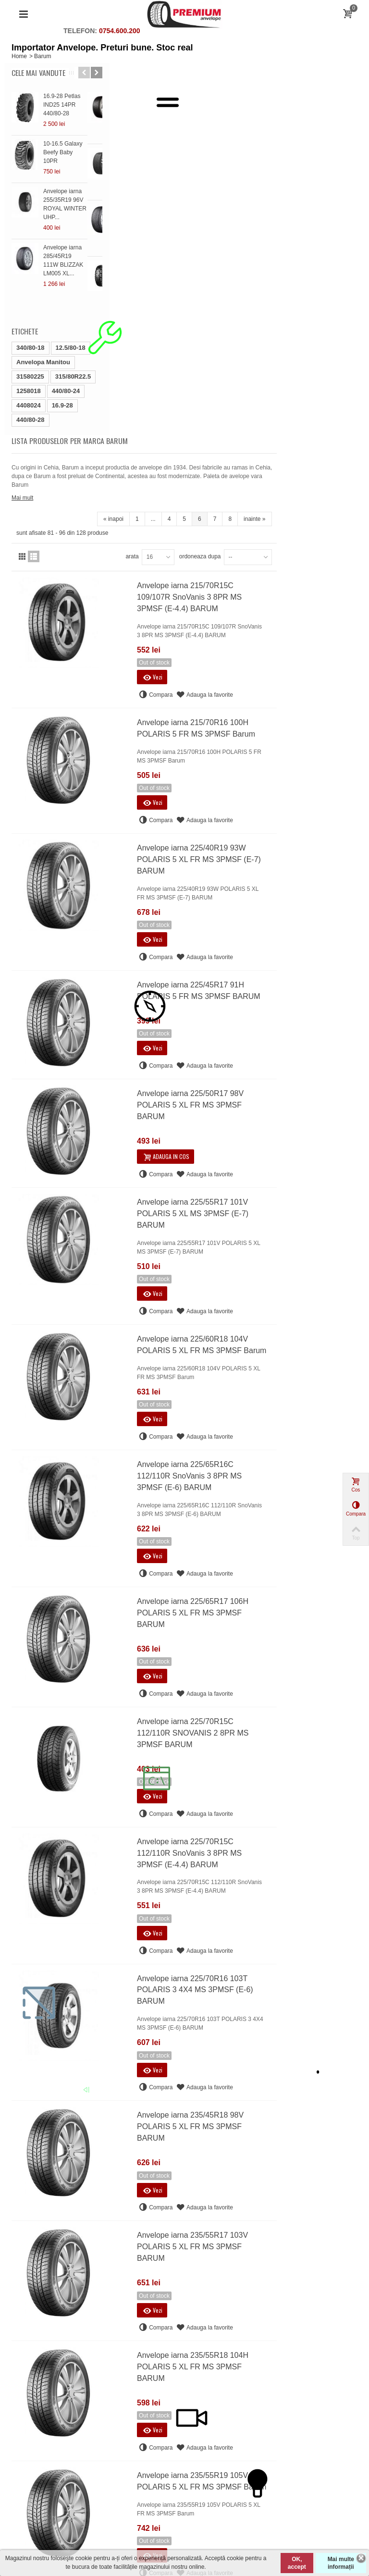  What do you see at coordinates (86, 2090) in the screenshot?
I see `reverse continue debugging execution` at bounding box center [86, 2090].